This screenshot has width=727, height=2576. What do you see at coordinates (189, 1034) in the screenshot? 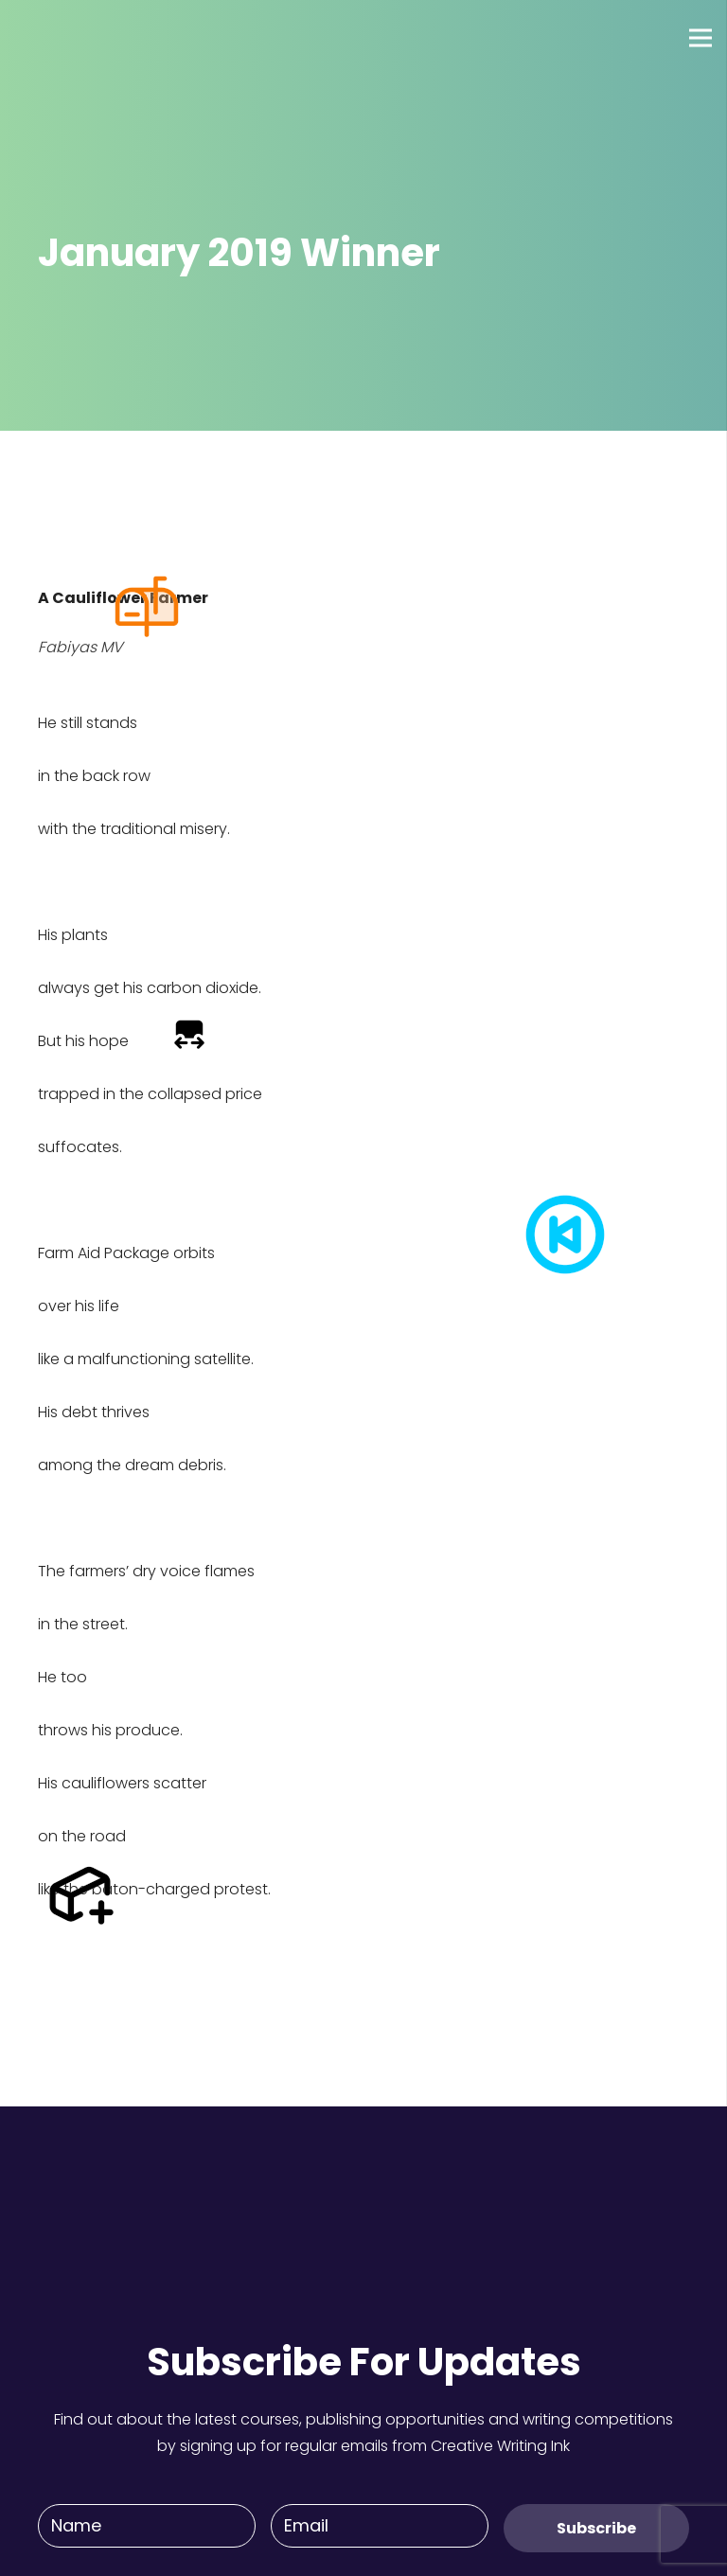
I see `auto-fit content to available width` at bounding box center [189, 1034].